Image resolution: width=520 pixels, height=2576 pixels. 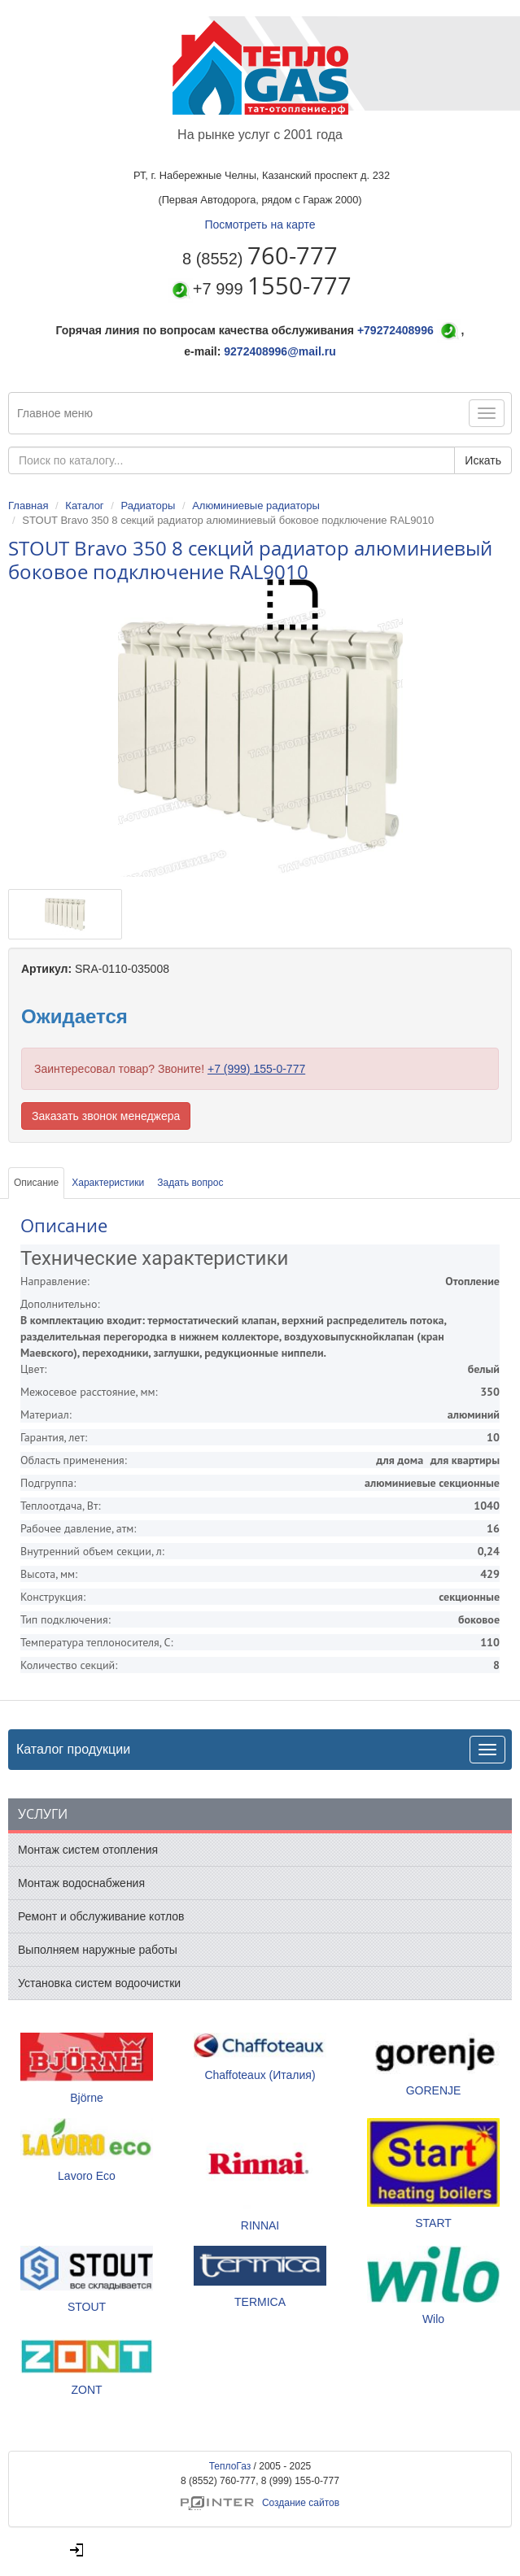 I want to click on log in to your account, so click(x=76, y=2550).